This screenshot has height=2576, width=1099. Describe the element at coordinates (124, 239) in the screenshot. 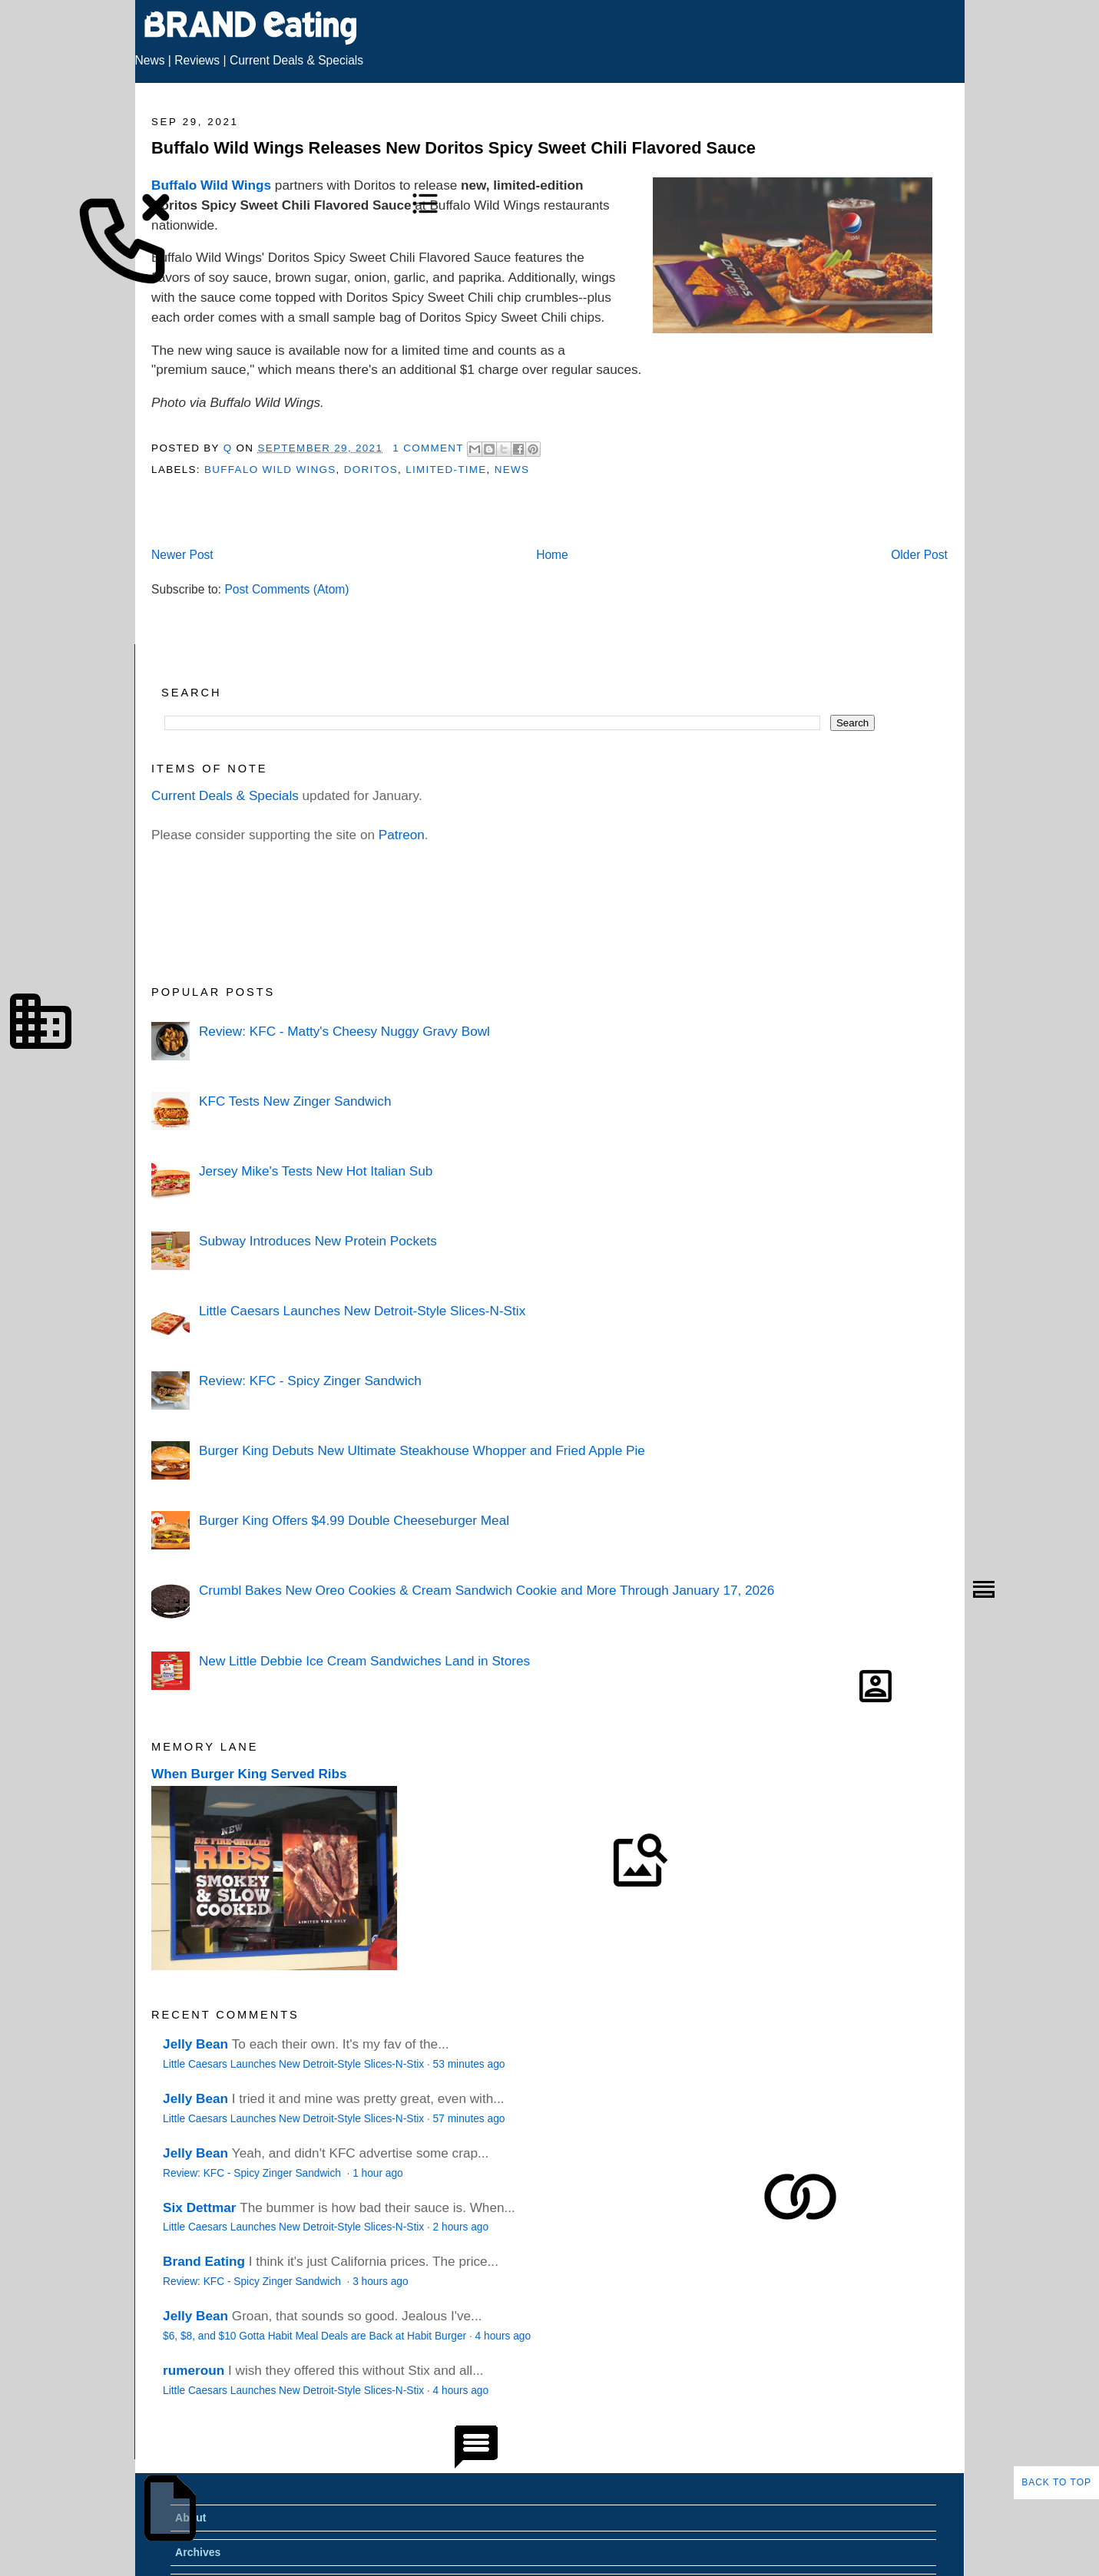

I see `end the current phone call` at that location.